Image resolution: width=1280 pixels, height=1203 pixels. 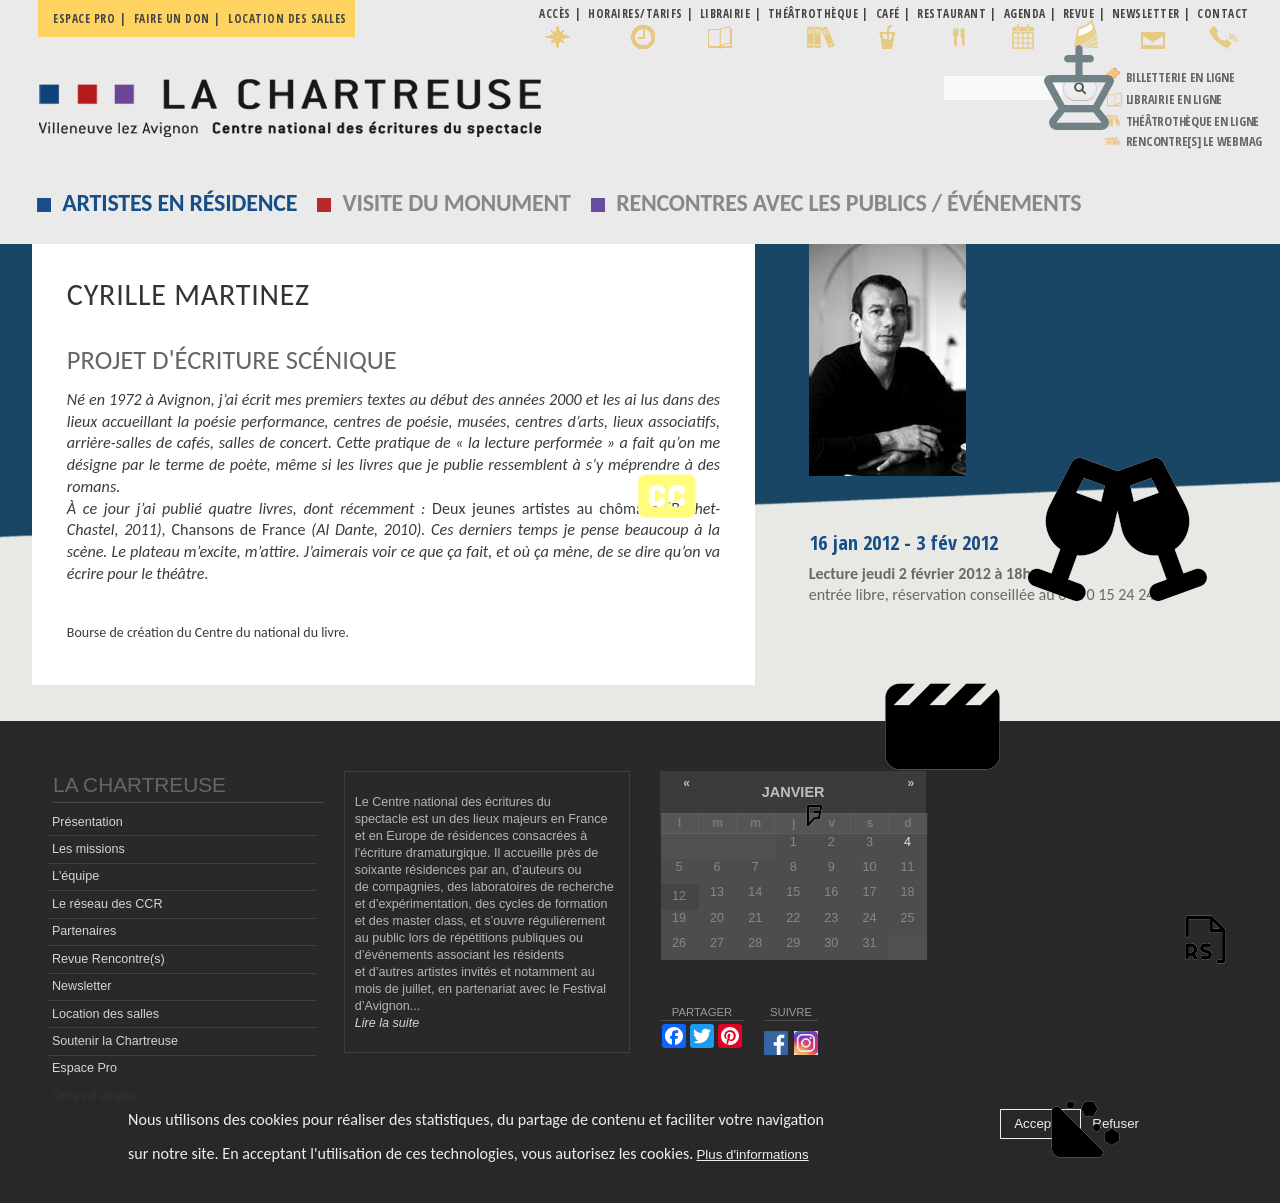 What do you see at coordinates (1085, 1127) in the screenshot?
I see `indicates rockslide or landslide hazard warning` at bounding box center [1085, 1127].